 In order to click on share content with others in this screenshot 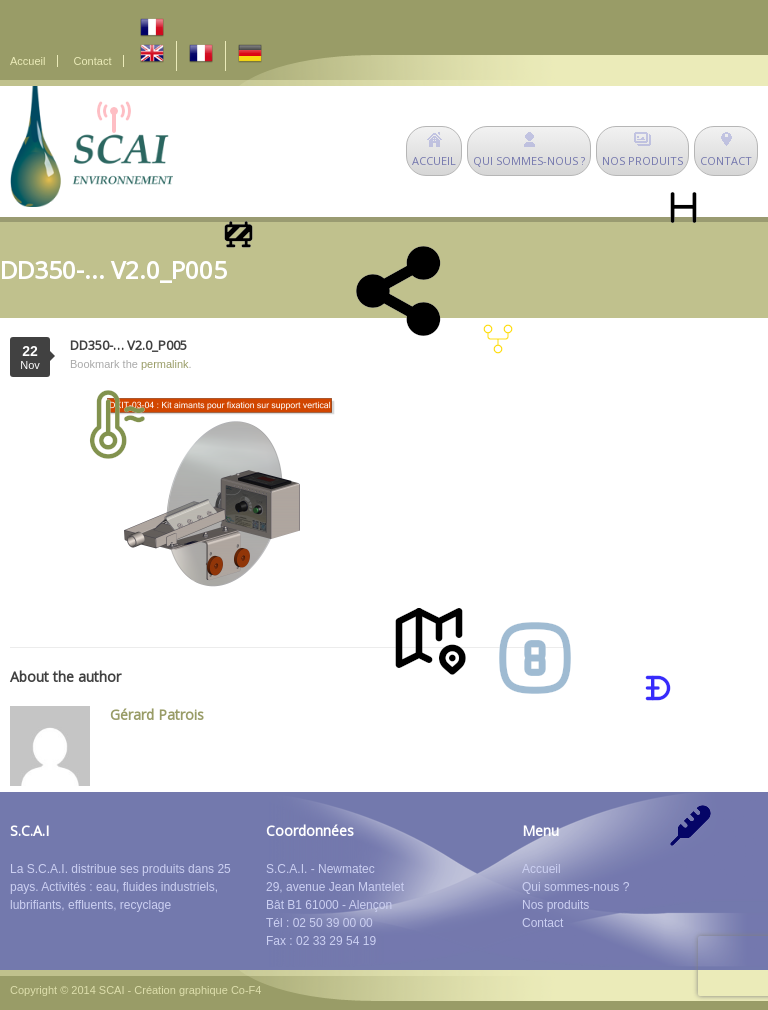, I will do `click(401, 291)`.